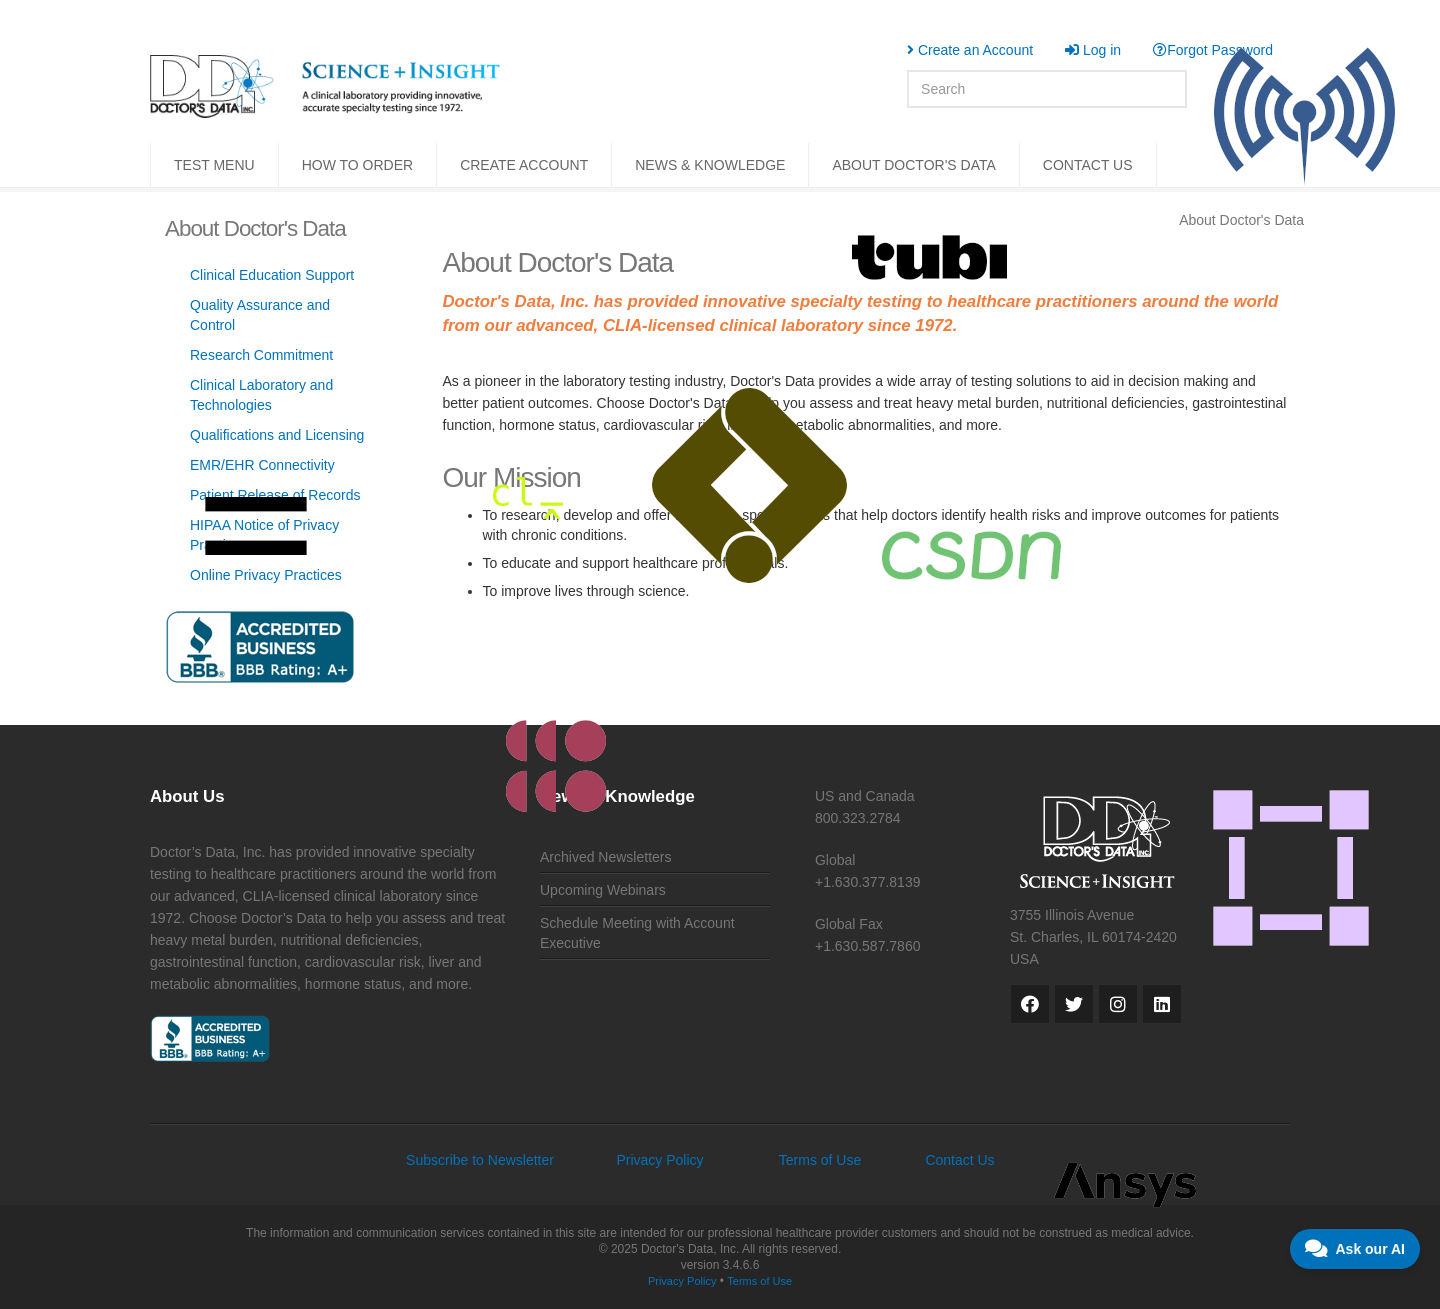 The image size is (1440, 1309). I want to click on google tag manager logo, so click(749, 485).